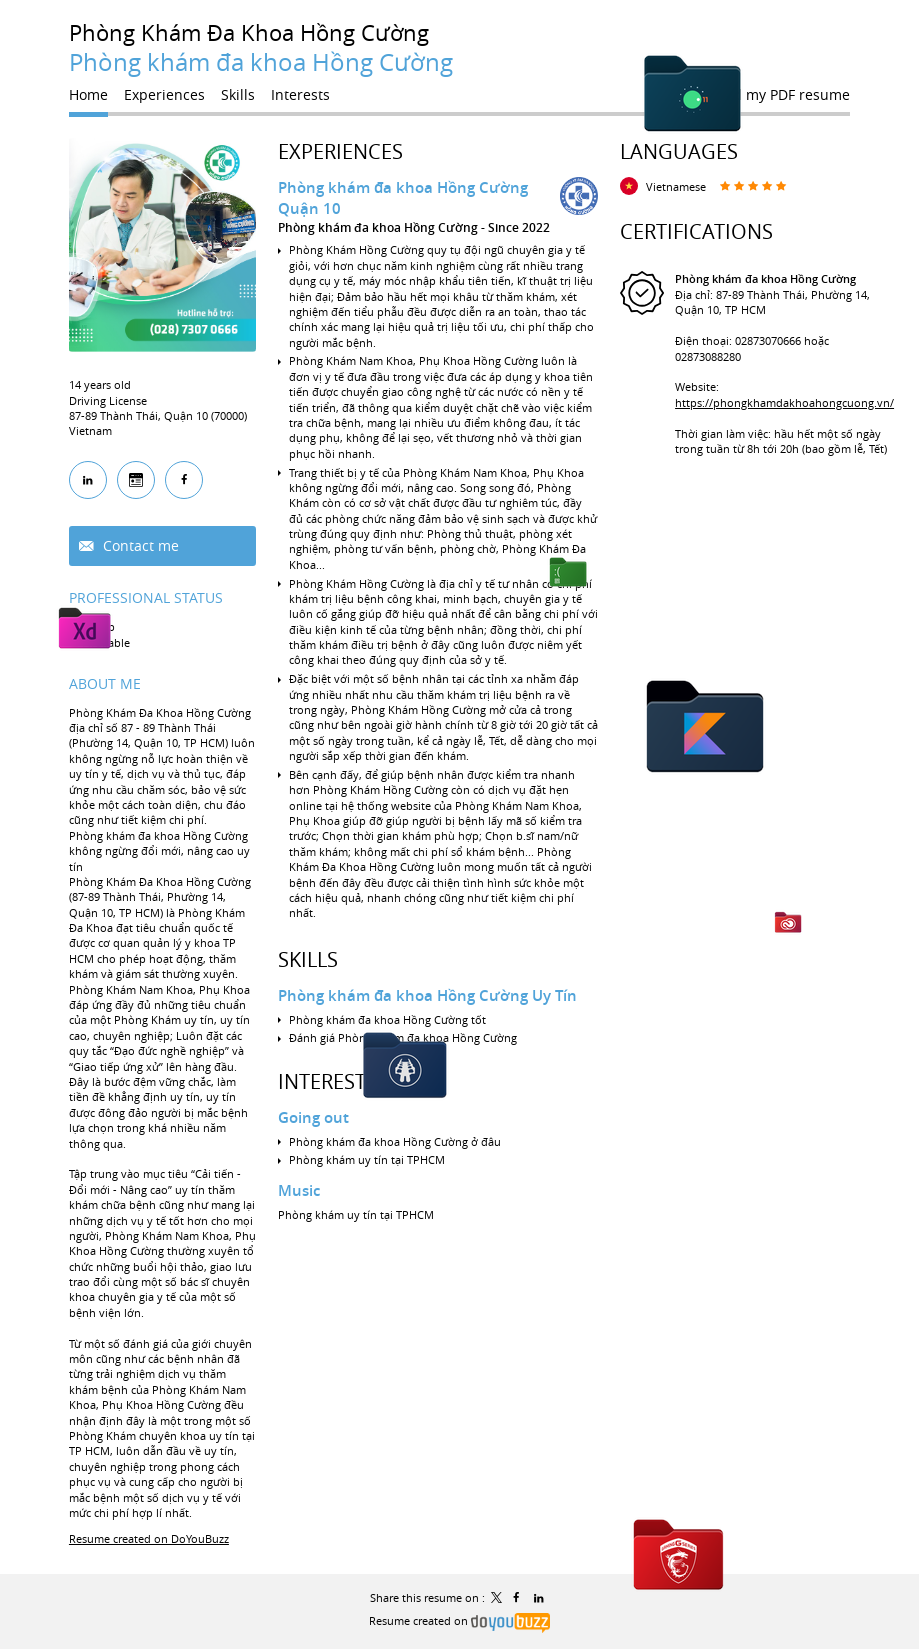 The height and width of the screenshot is (1649, 919). Describe the element at coordinates (678, 1557) in the screenshot. I see `open folder containing MSI software or drivers` at that location.